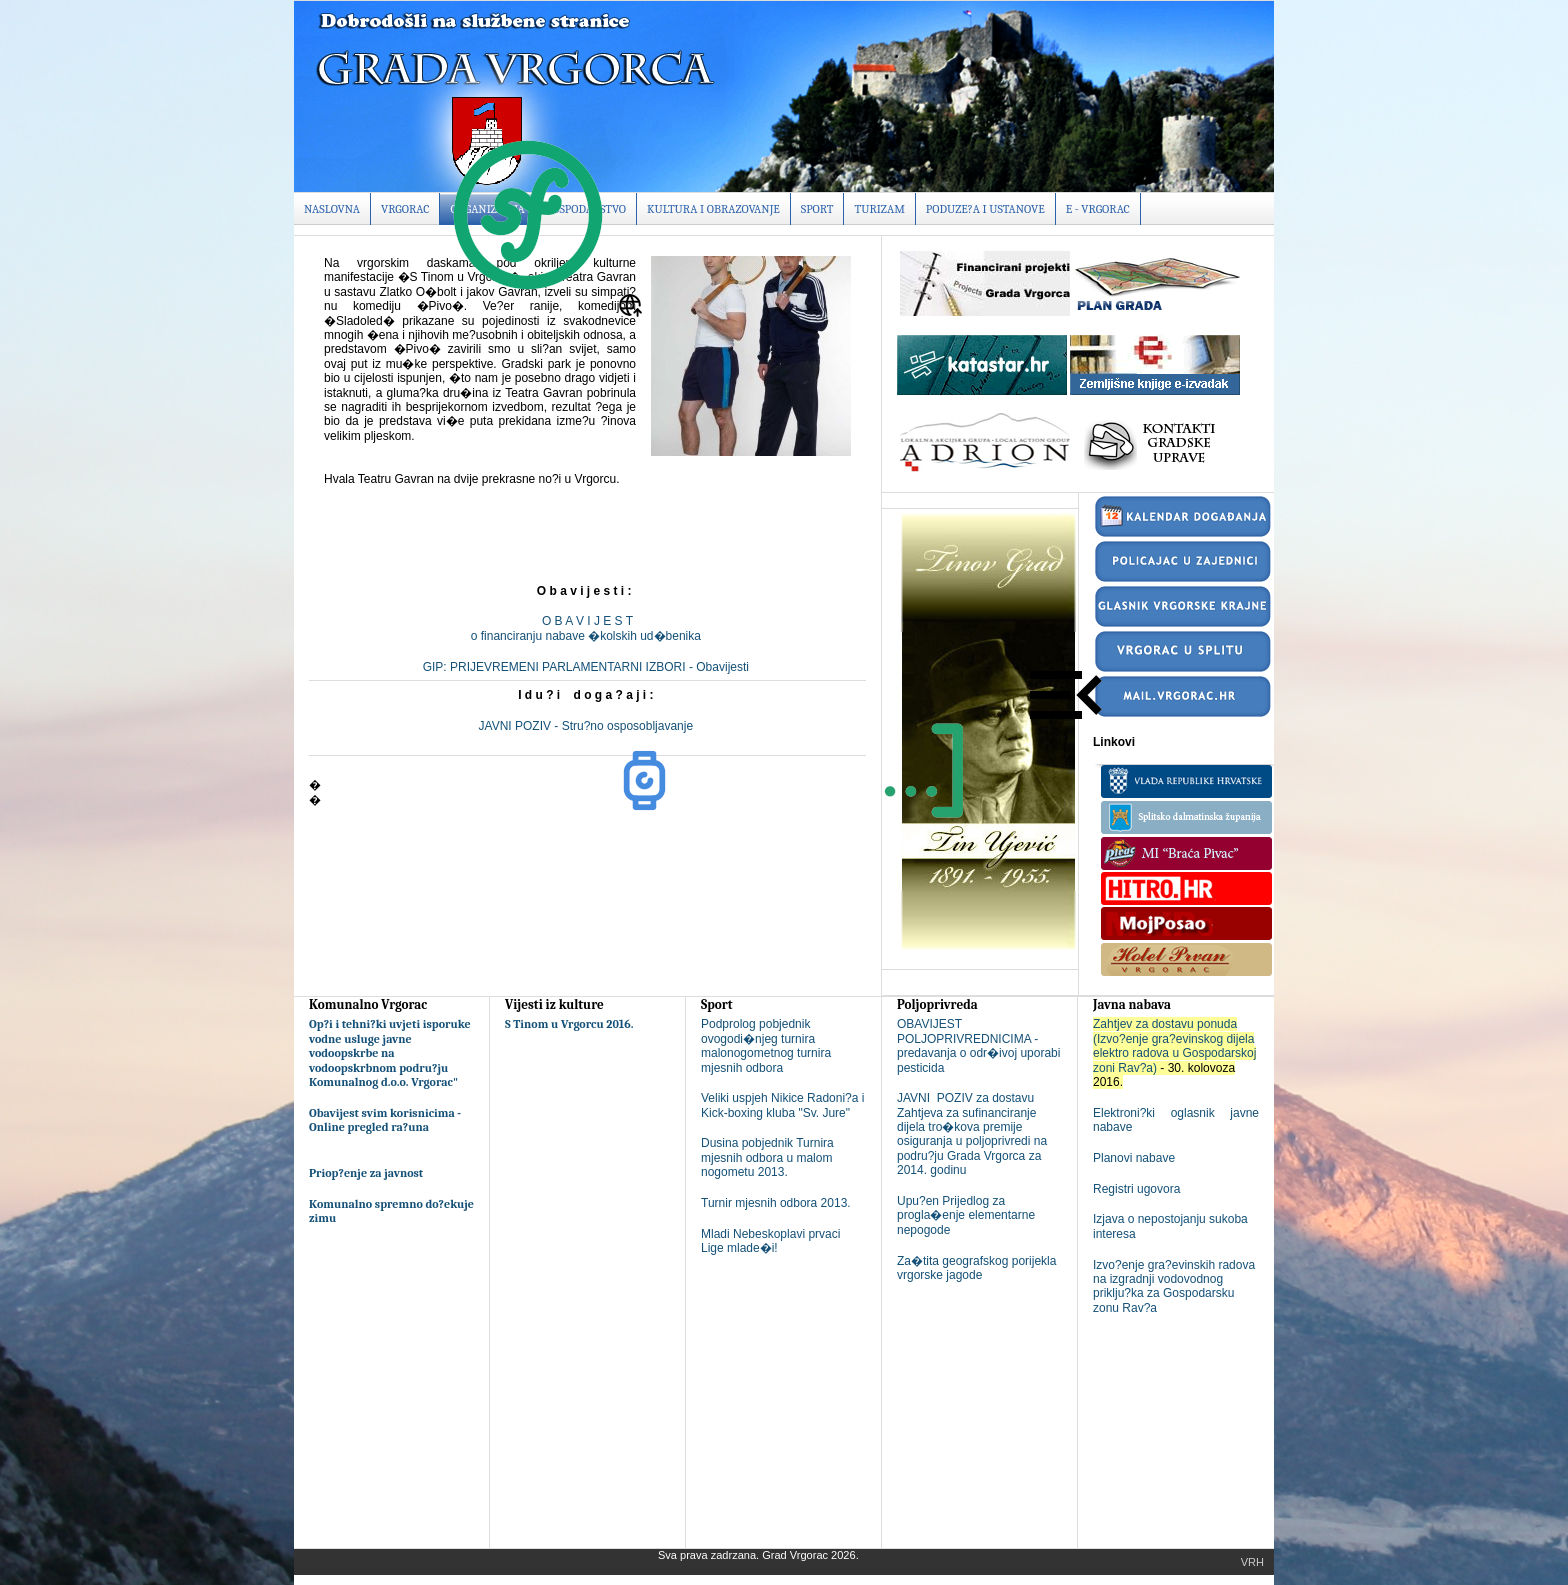 The image size is (1568, 1585). Describe the element at coordinates (926, 770) in the screenshot. I see `indicates end of a code block or container` at that location.